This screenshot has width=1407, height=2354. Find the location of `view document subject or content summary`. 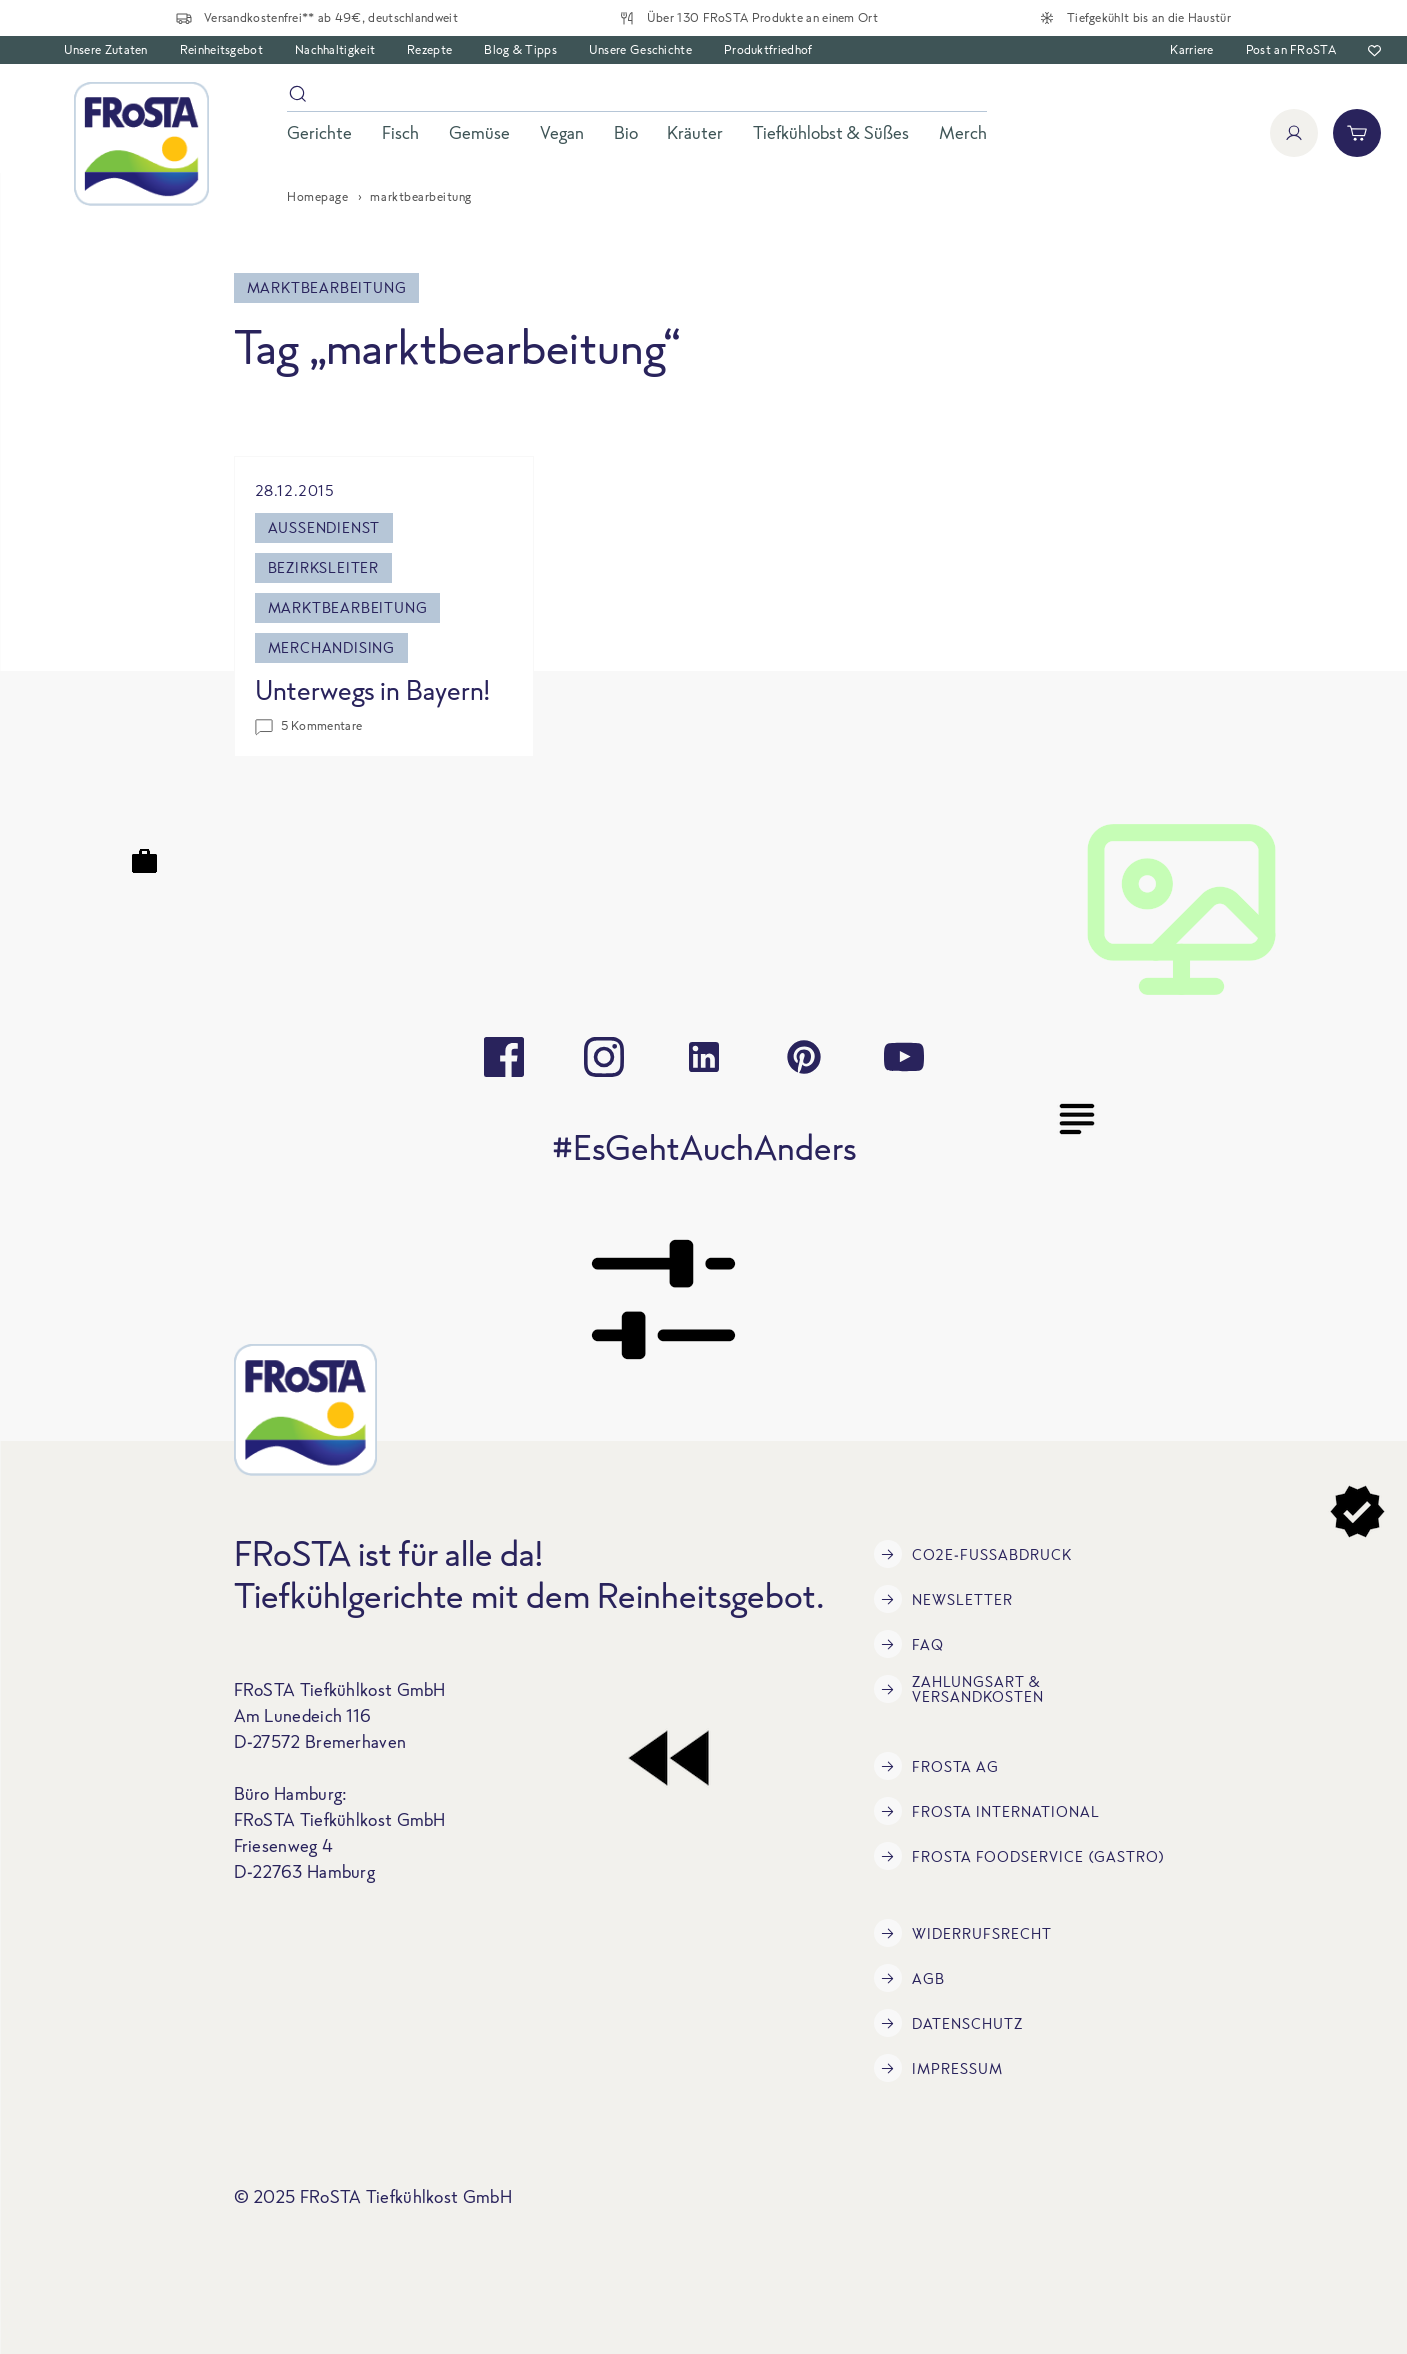

view document subject or content summary is located at coordinates (1077, 1119).